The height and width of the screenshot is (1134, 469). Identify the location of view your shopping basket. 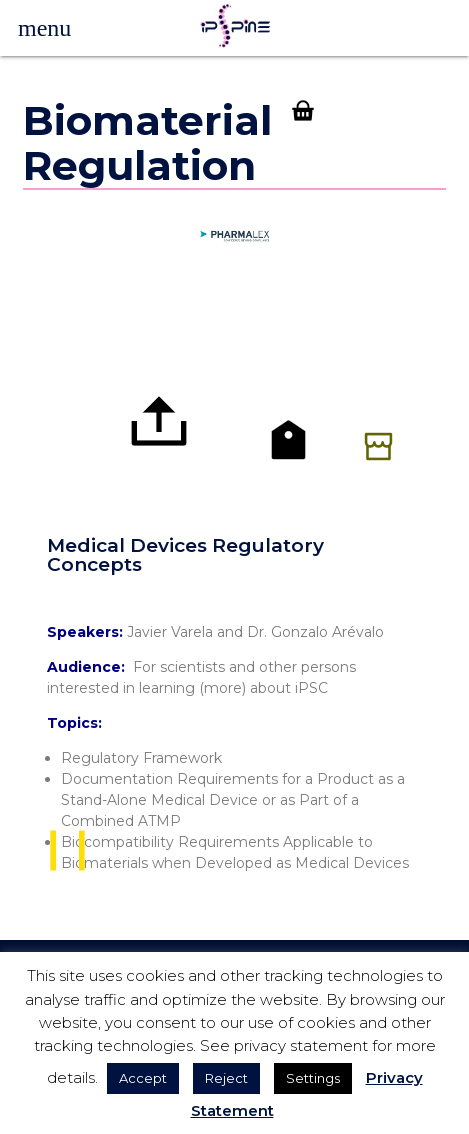
(303, 111).